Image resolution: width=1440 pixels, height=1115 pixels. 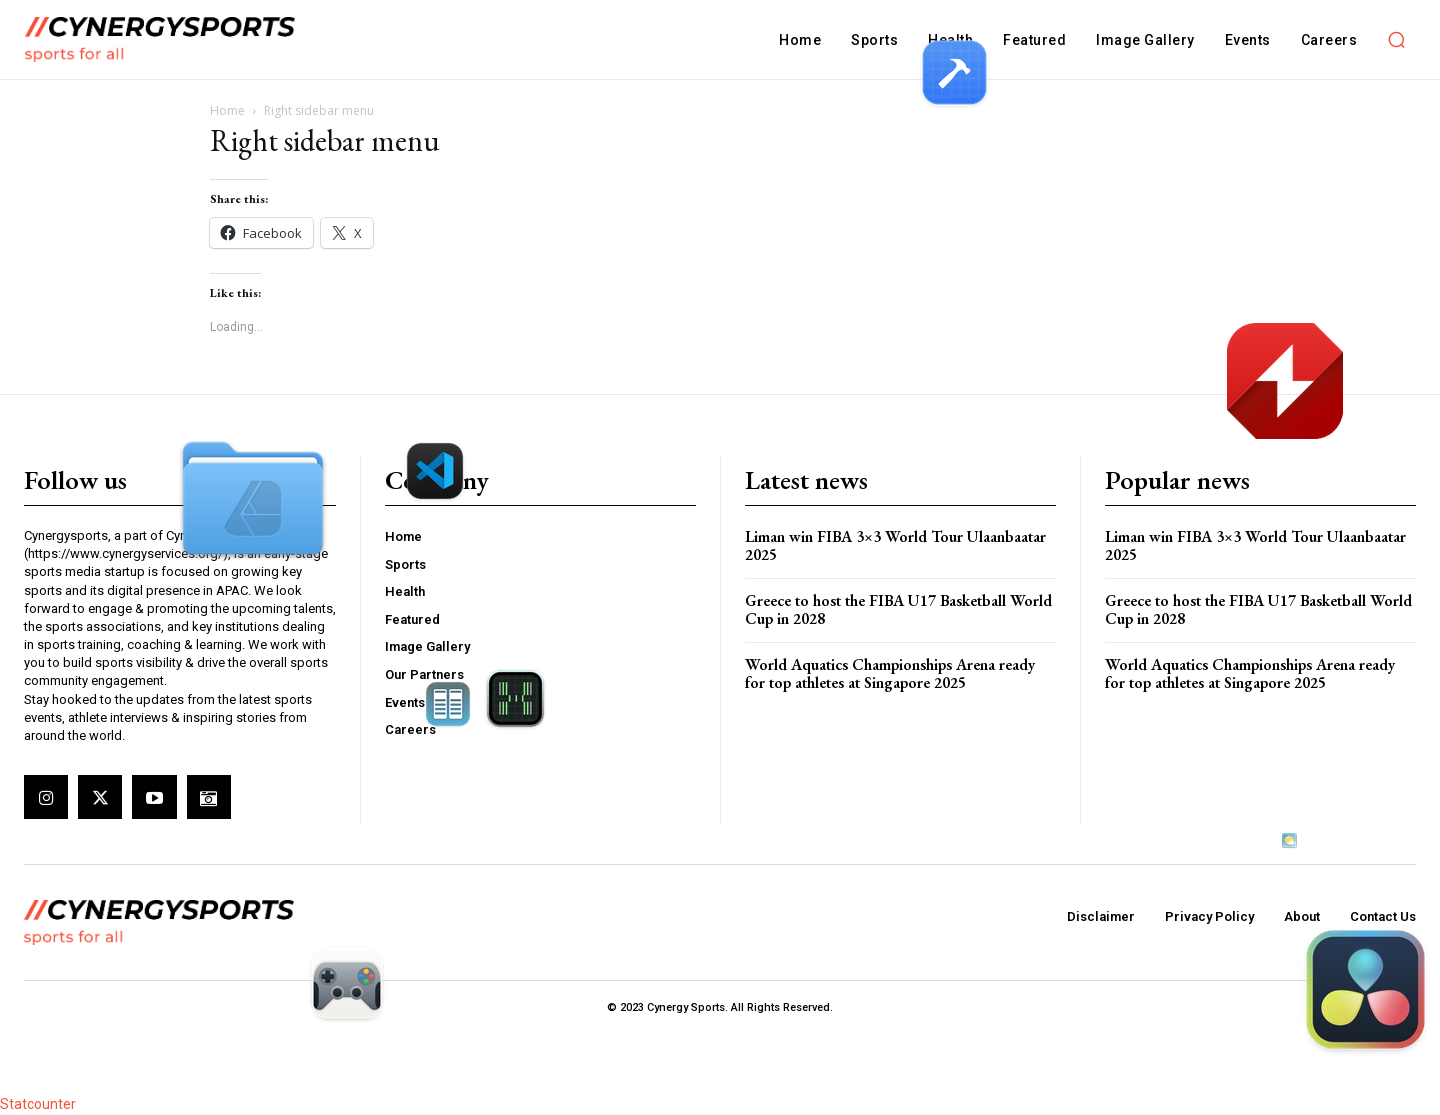 I want to click on game controller input device settings, so click(x=347, y=983).